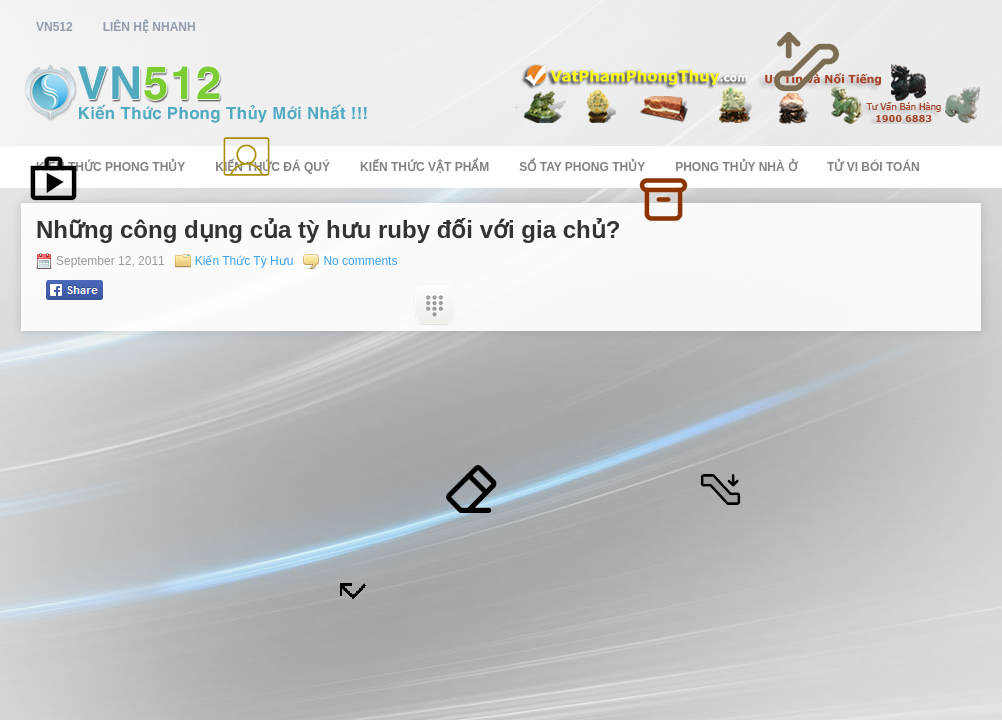 This screenshot has width=1002, height=720. I want to click on escalator going up, so click(806, 61).